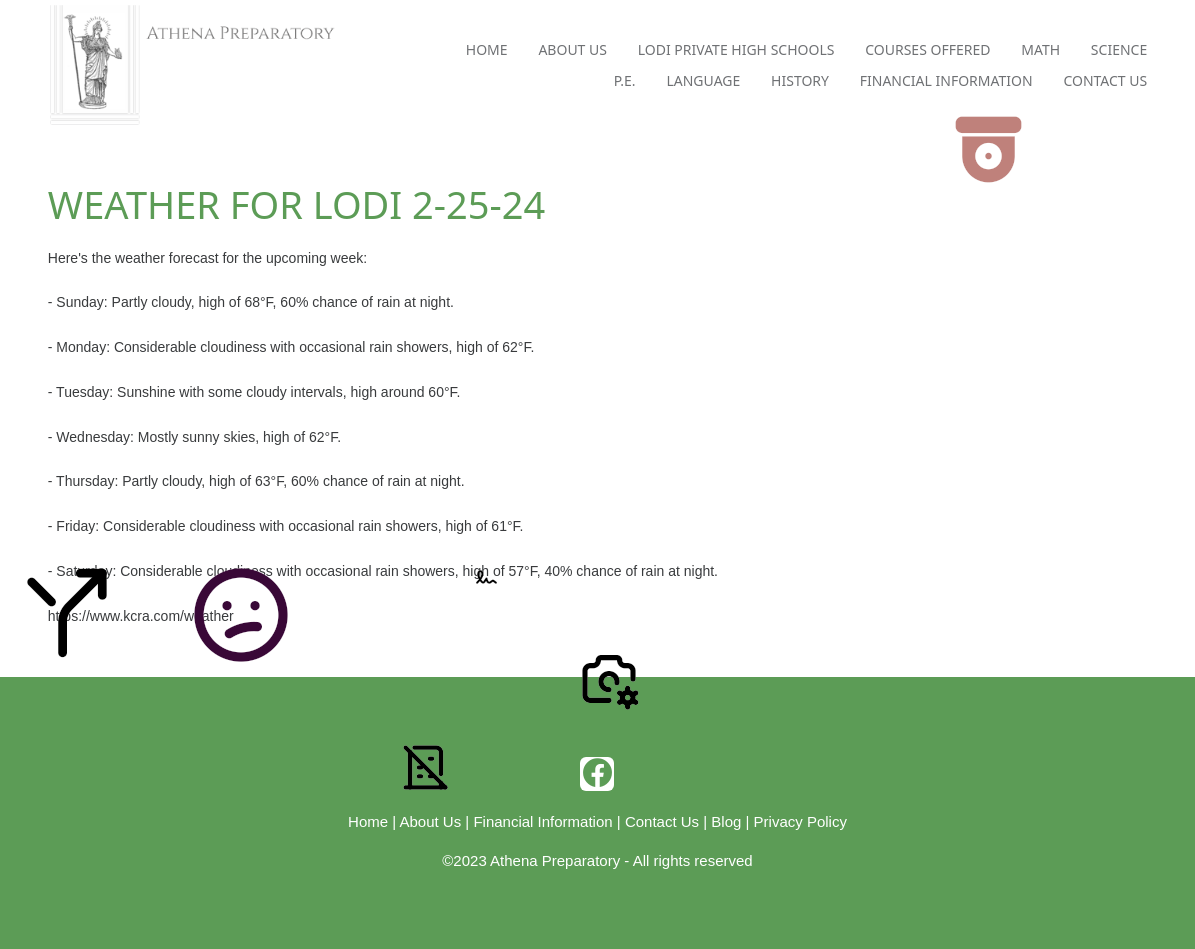  What do you see at coordinates (486, 577) in the screenshot?
I see `add your signature to a document` at bounding box center [486, 577].